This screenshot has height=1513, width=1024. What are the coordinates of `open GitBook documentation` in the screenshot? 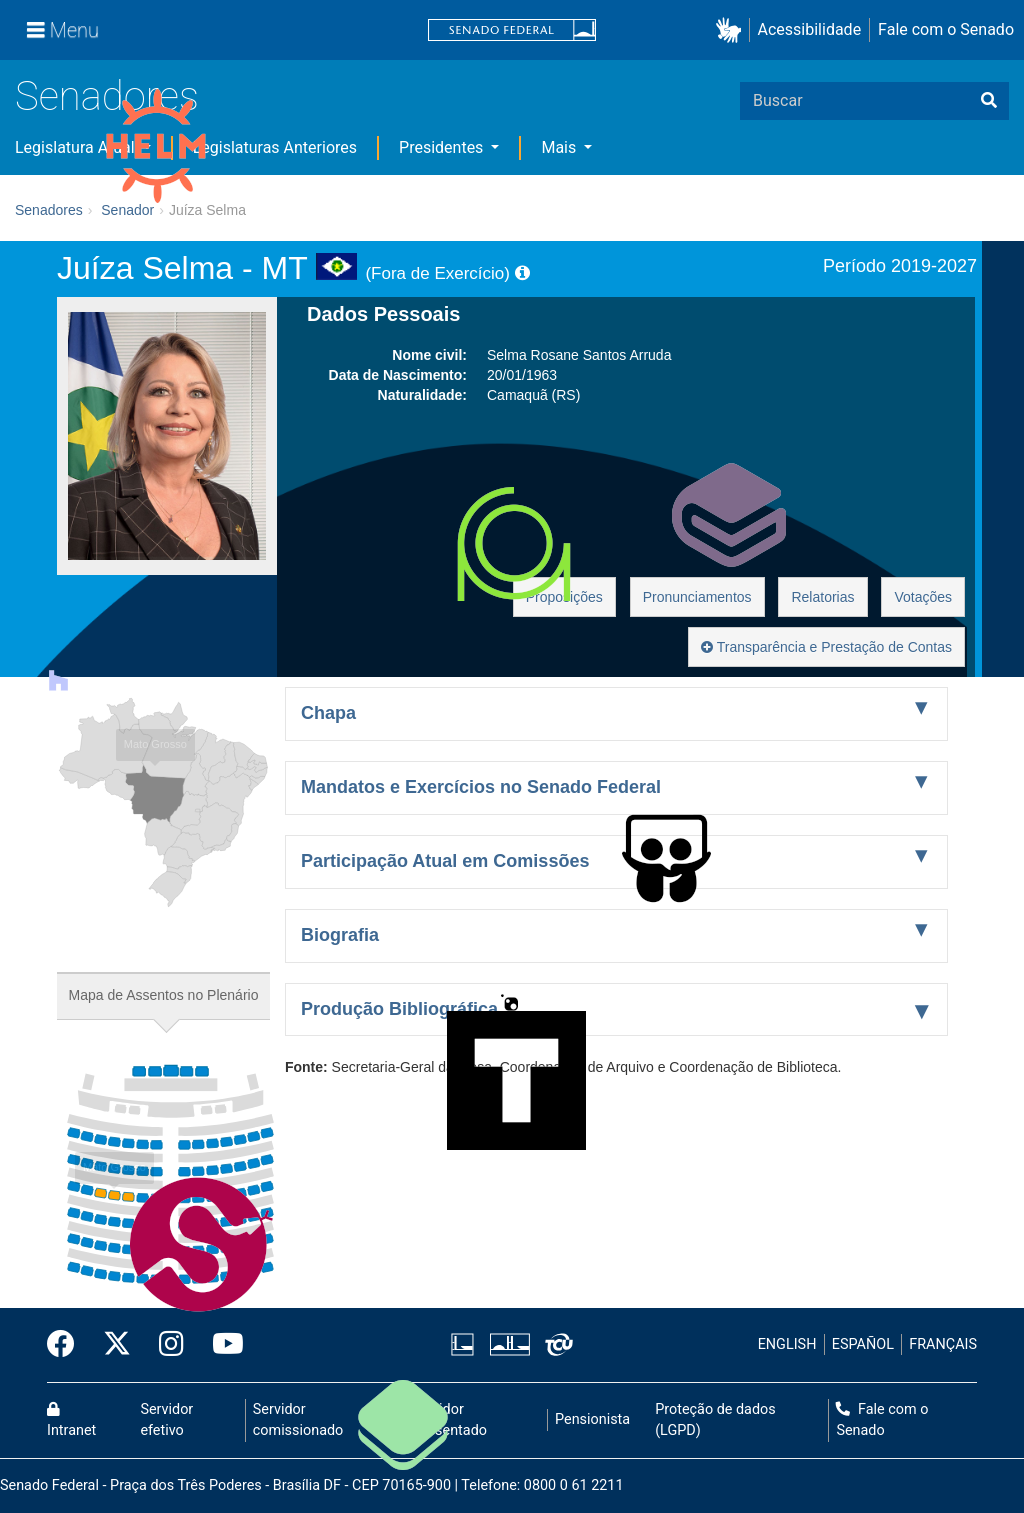 It's located at (729, 515).